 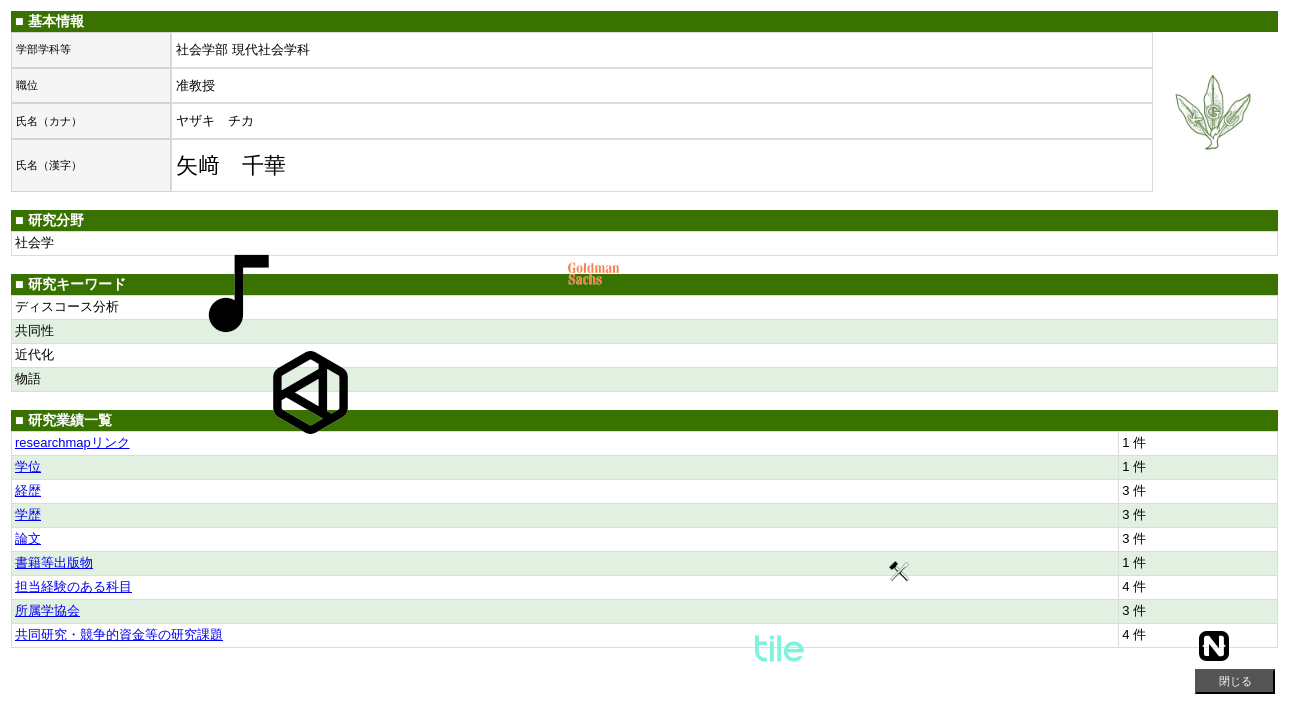 What do you see at coordinates (593, 273) in the screenshot?
I see `Goldman Sachs company logo` at bounding box center [593, 273].